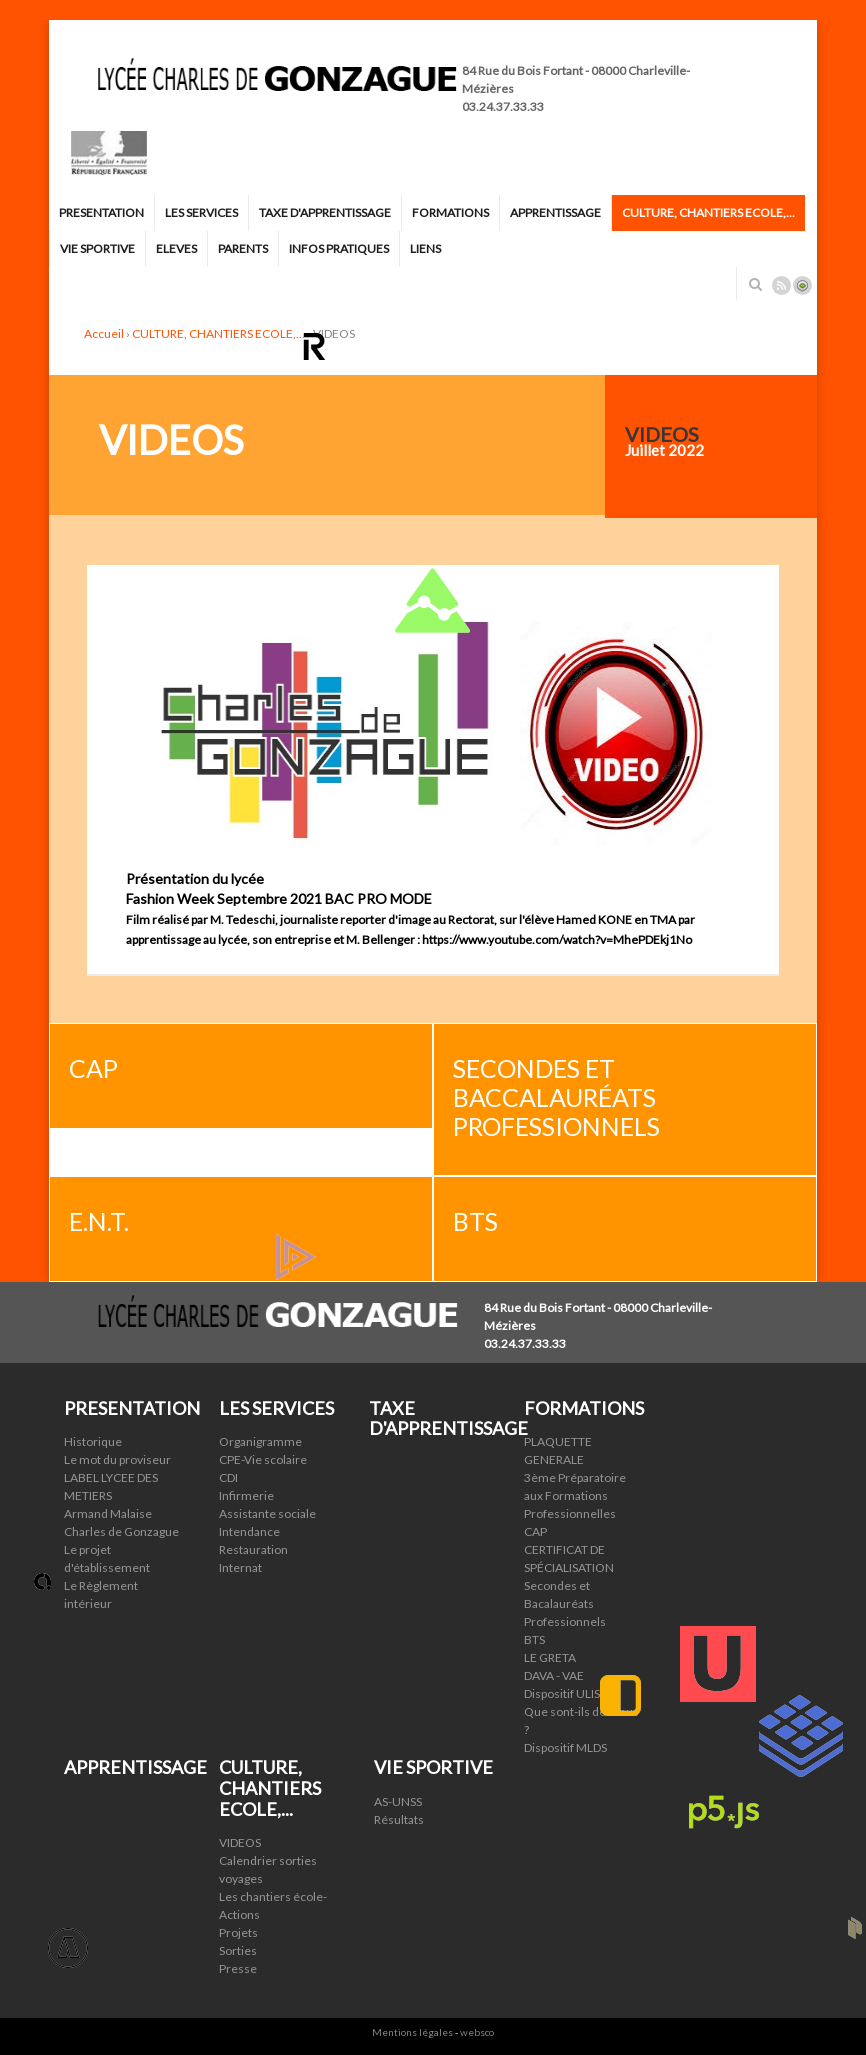  I want to click on open akiflow productivity app, so click(68, 1948).